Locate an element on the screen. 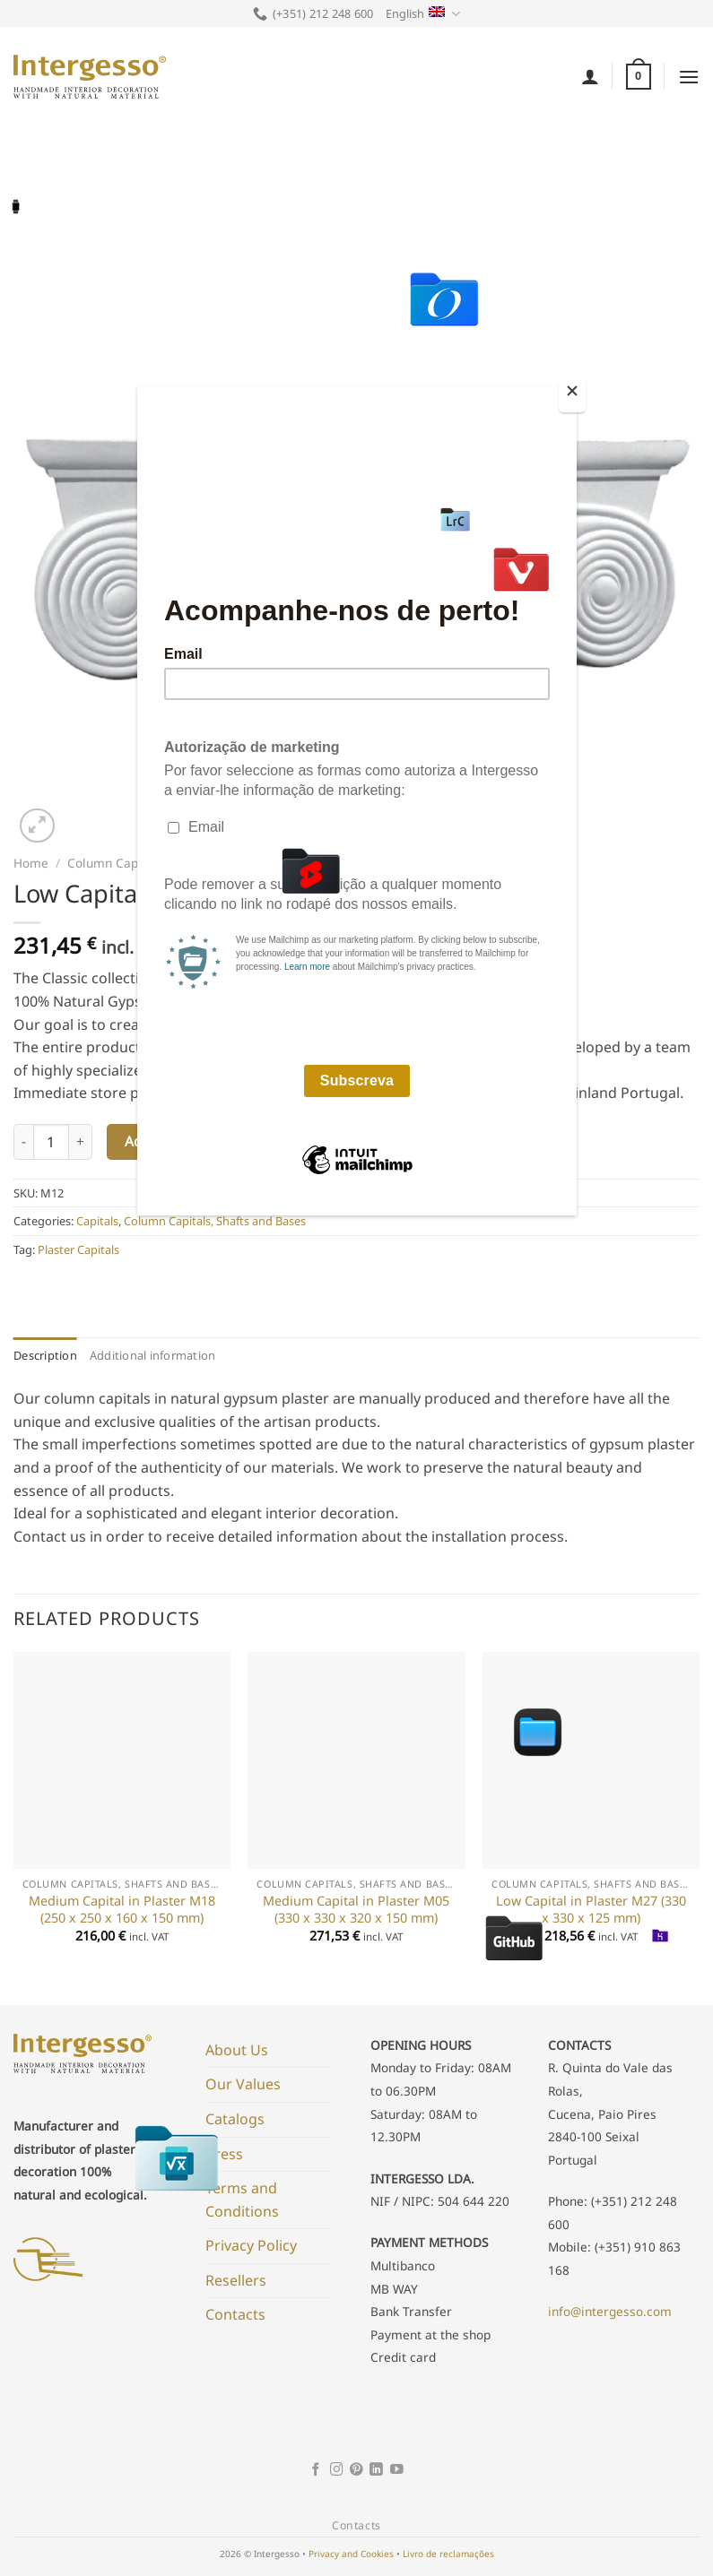 Image resolution: width=713 pixels, height=2576 pixels. open the files app is located at coordinates (537, 1732).